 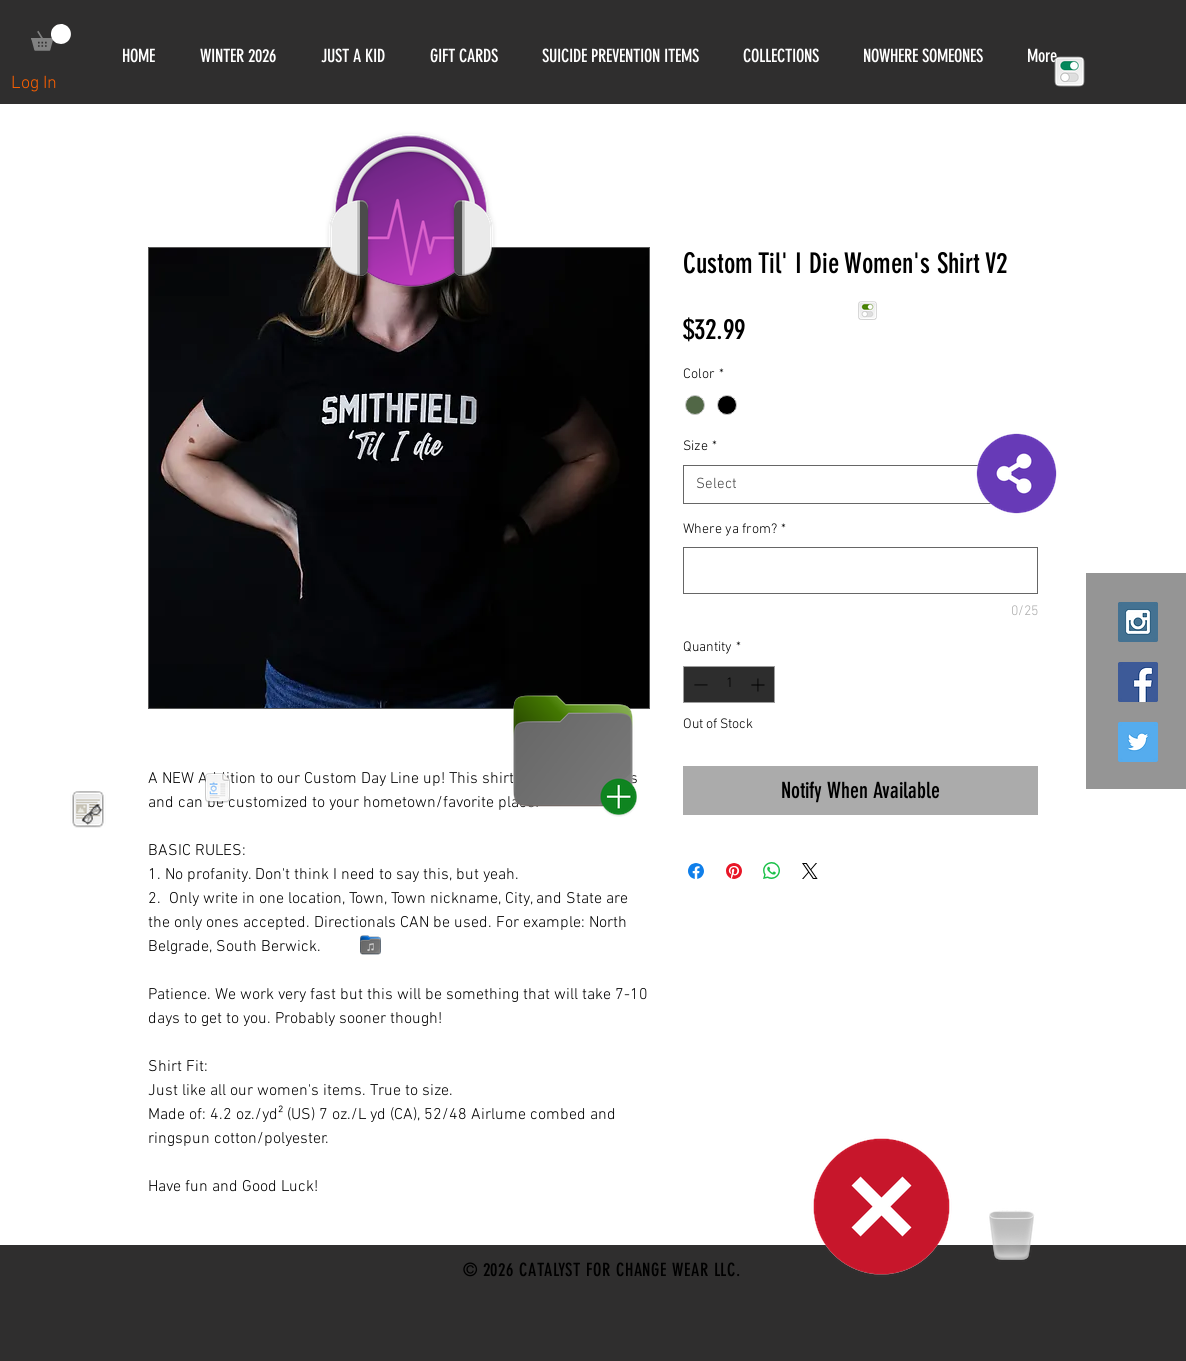 What do you see at coordinates (88, 809) in the screenshot?
I see `open the documents app` at bounding box center [88, 809].